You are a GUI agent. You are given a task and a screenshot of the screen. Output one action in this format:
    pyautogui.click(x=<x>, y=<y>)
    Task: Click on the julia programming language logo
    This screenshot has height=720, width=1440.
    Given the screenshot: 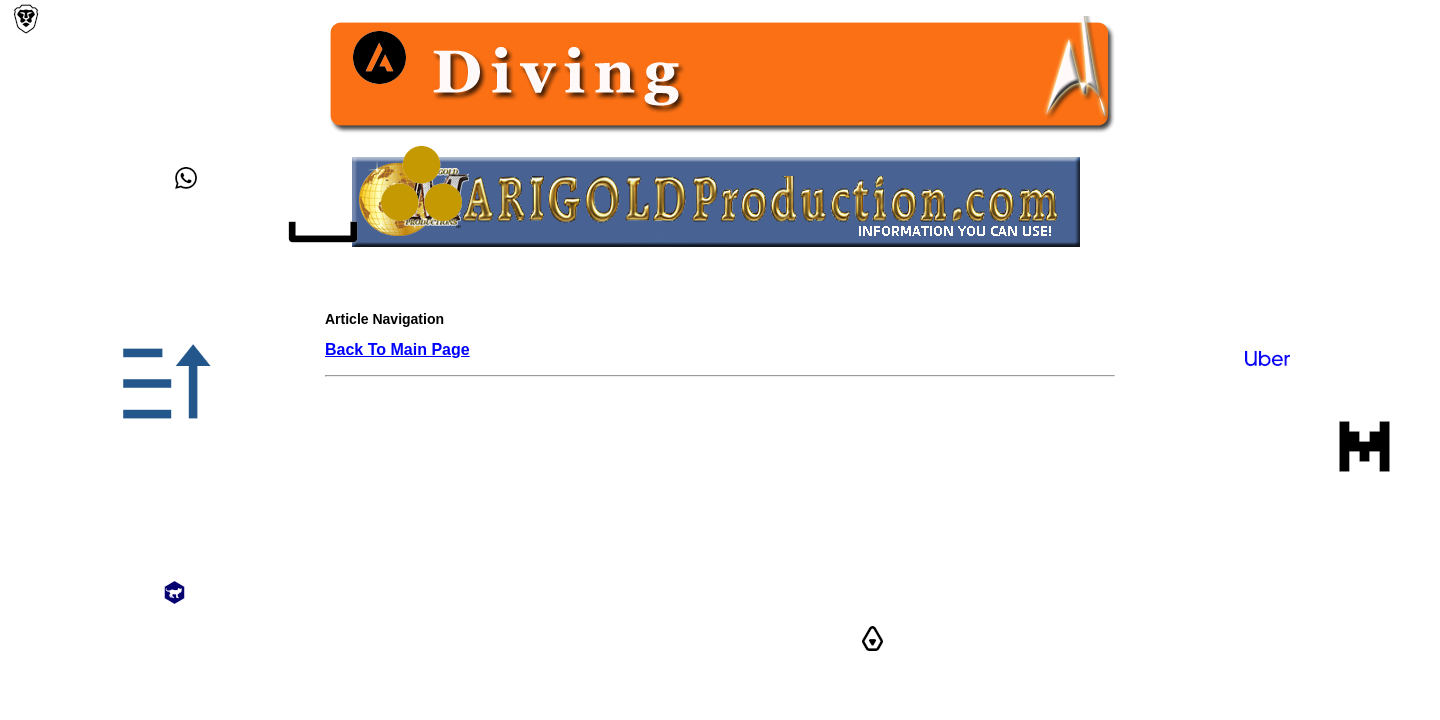 What is the action you would take?
    pyautogui.click(x=421, y=183)
    